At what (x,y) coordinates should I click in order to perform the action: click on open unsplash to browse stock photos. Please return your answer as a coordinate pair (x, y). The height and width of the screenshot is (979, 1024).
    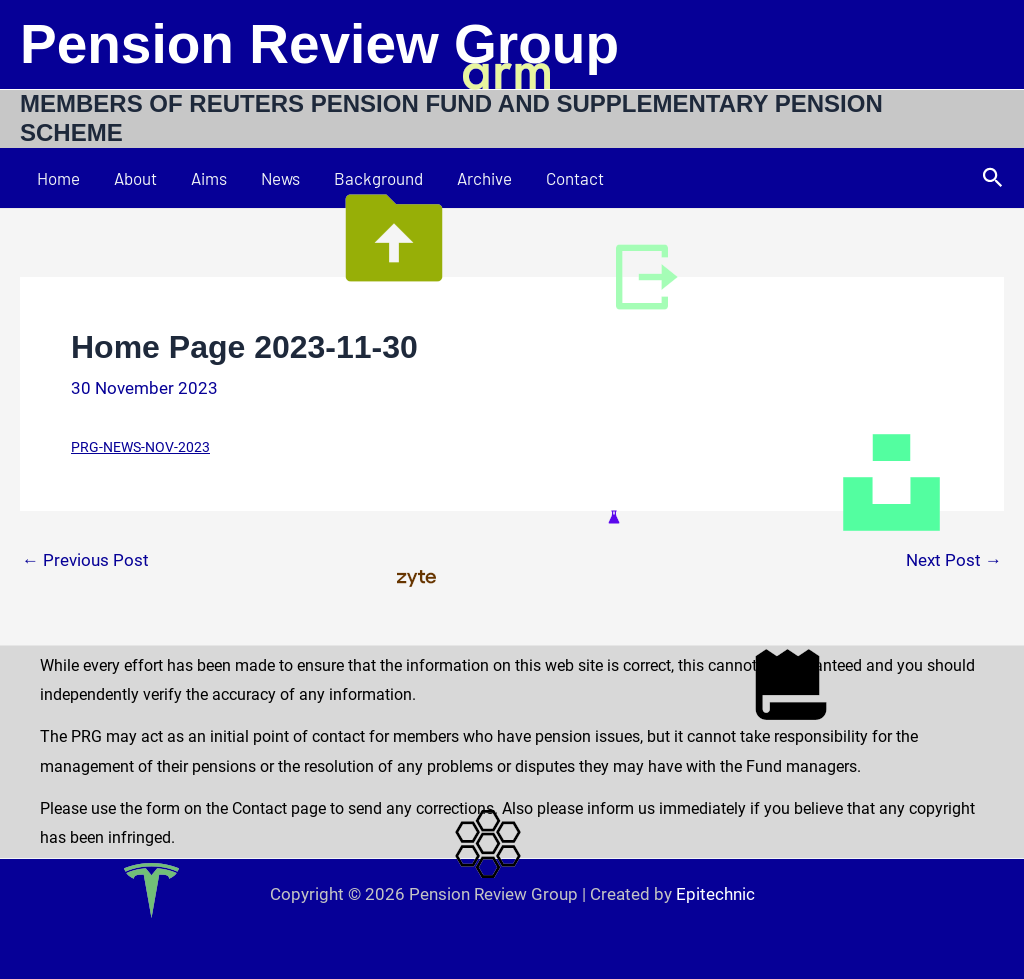
    Looking at the image, I should click on (891, 482).